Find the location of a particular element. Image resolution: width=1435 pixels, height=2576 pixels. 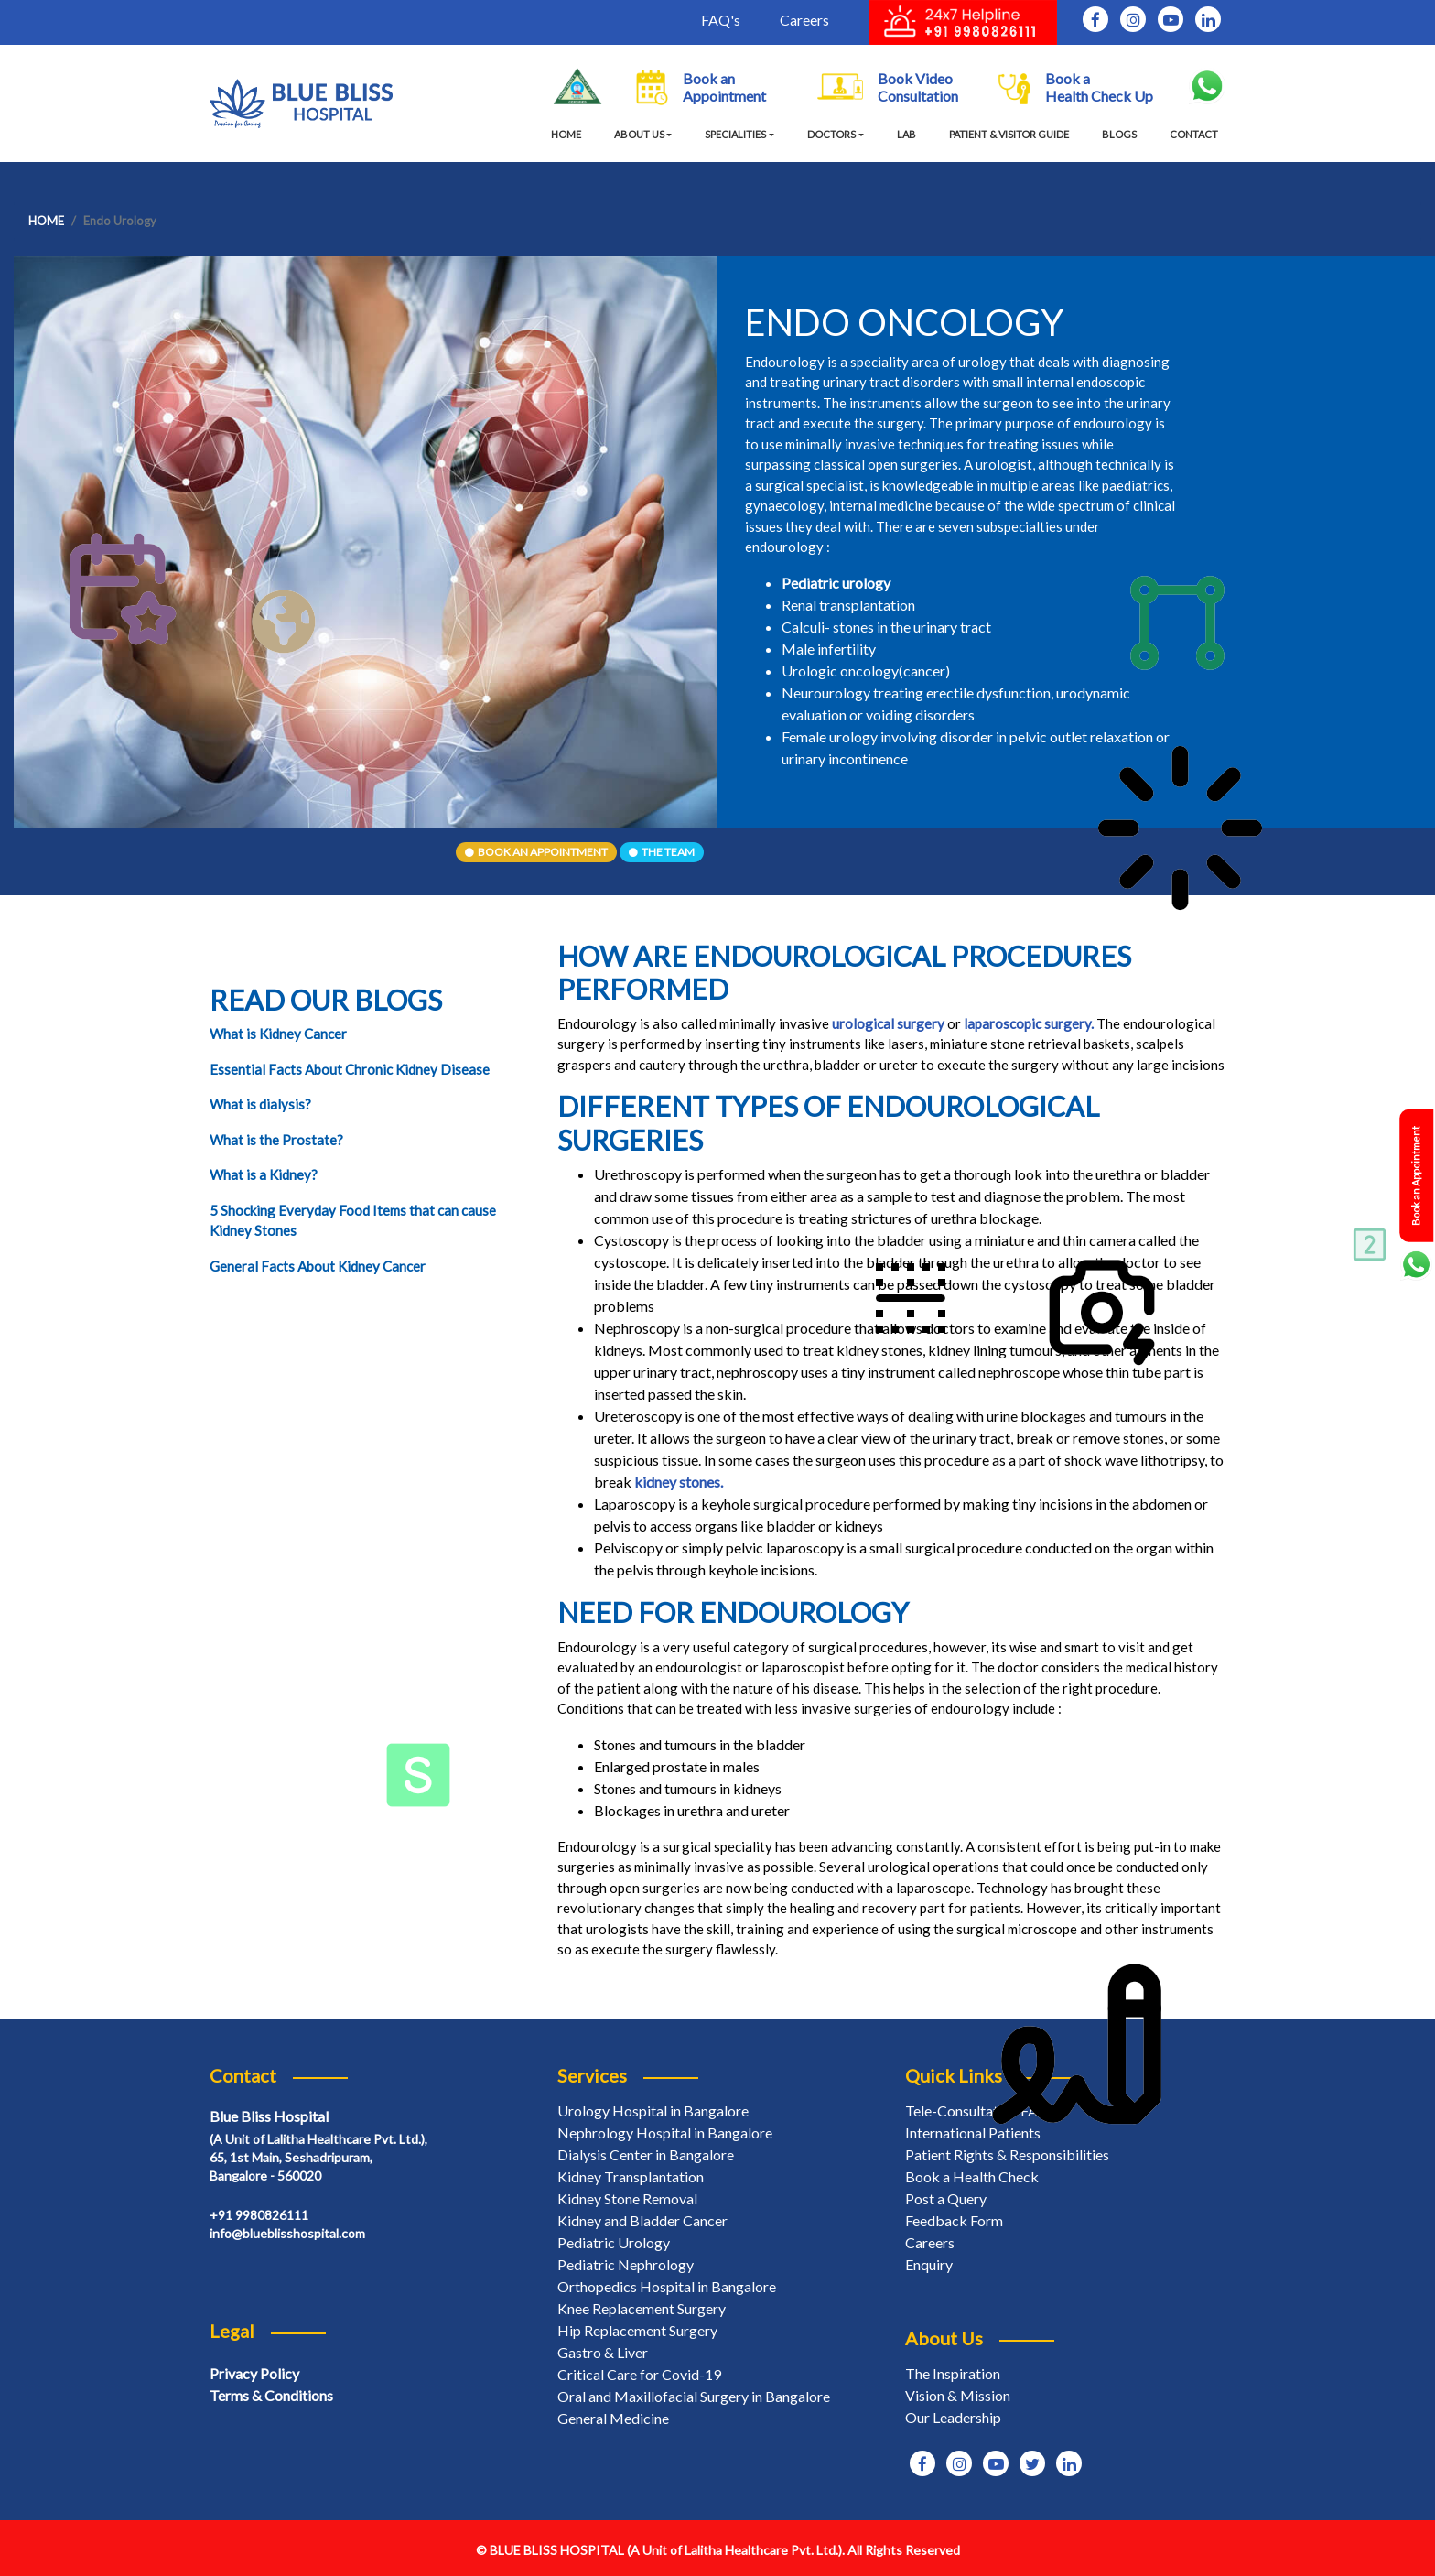

sign a document or form is located at coordinates (1081, 2052).